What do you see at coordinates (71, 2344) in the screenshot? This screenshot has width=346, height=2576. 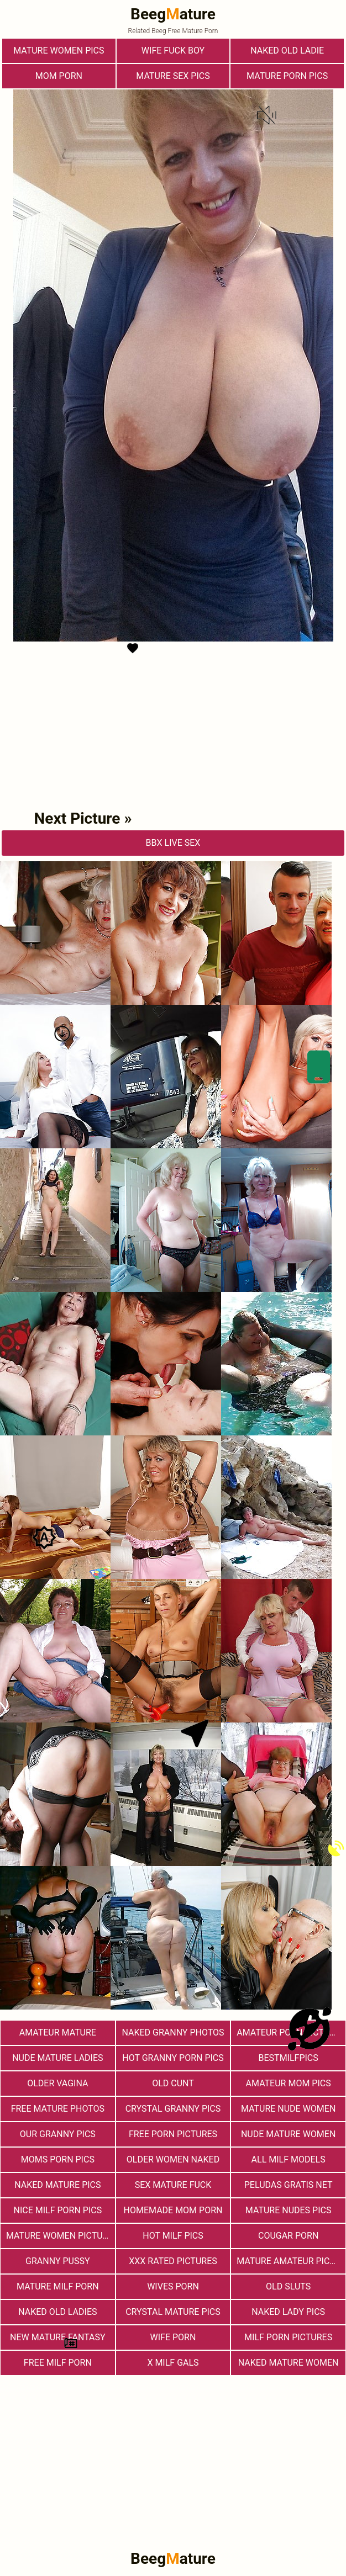 I see `view project blueprints or technical plans` at bounding box center [71, 2344].